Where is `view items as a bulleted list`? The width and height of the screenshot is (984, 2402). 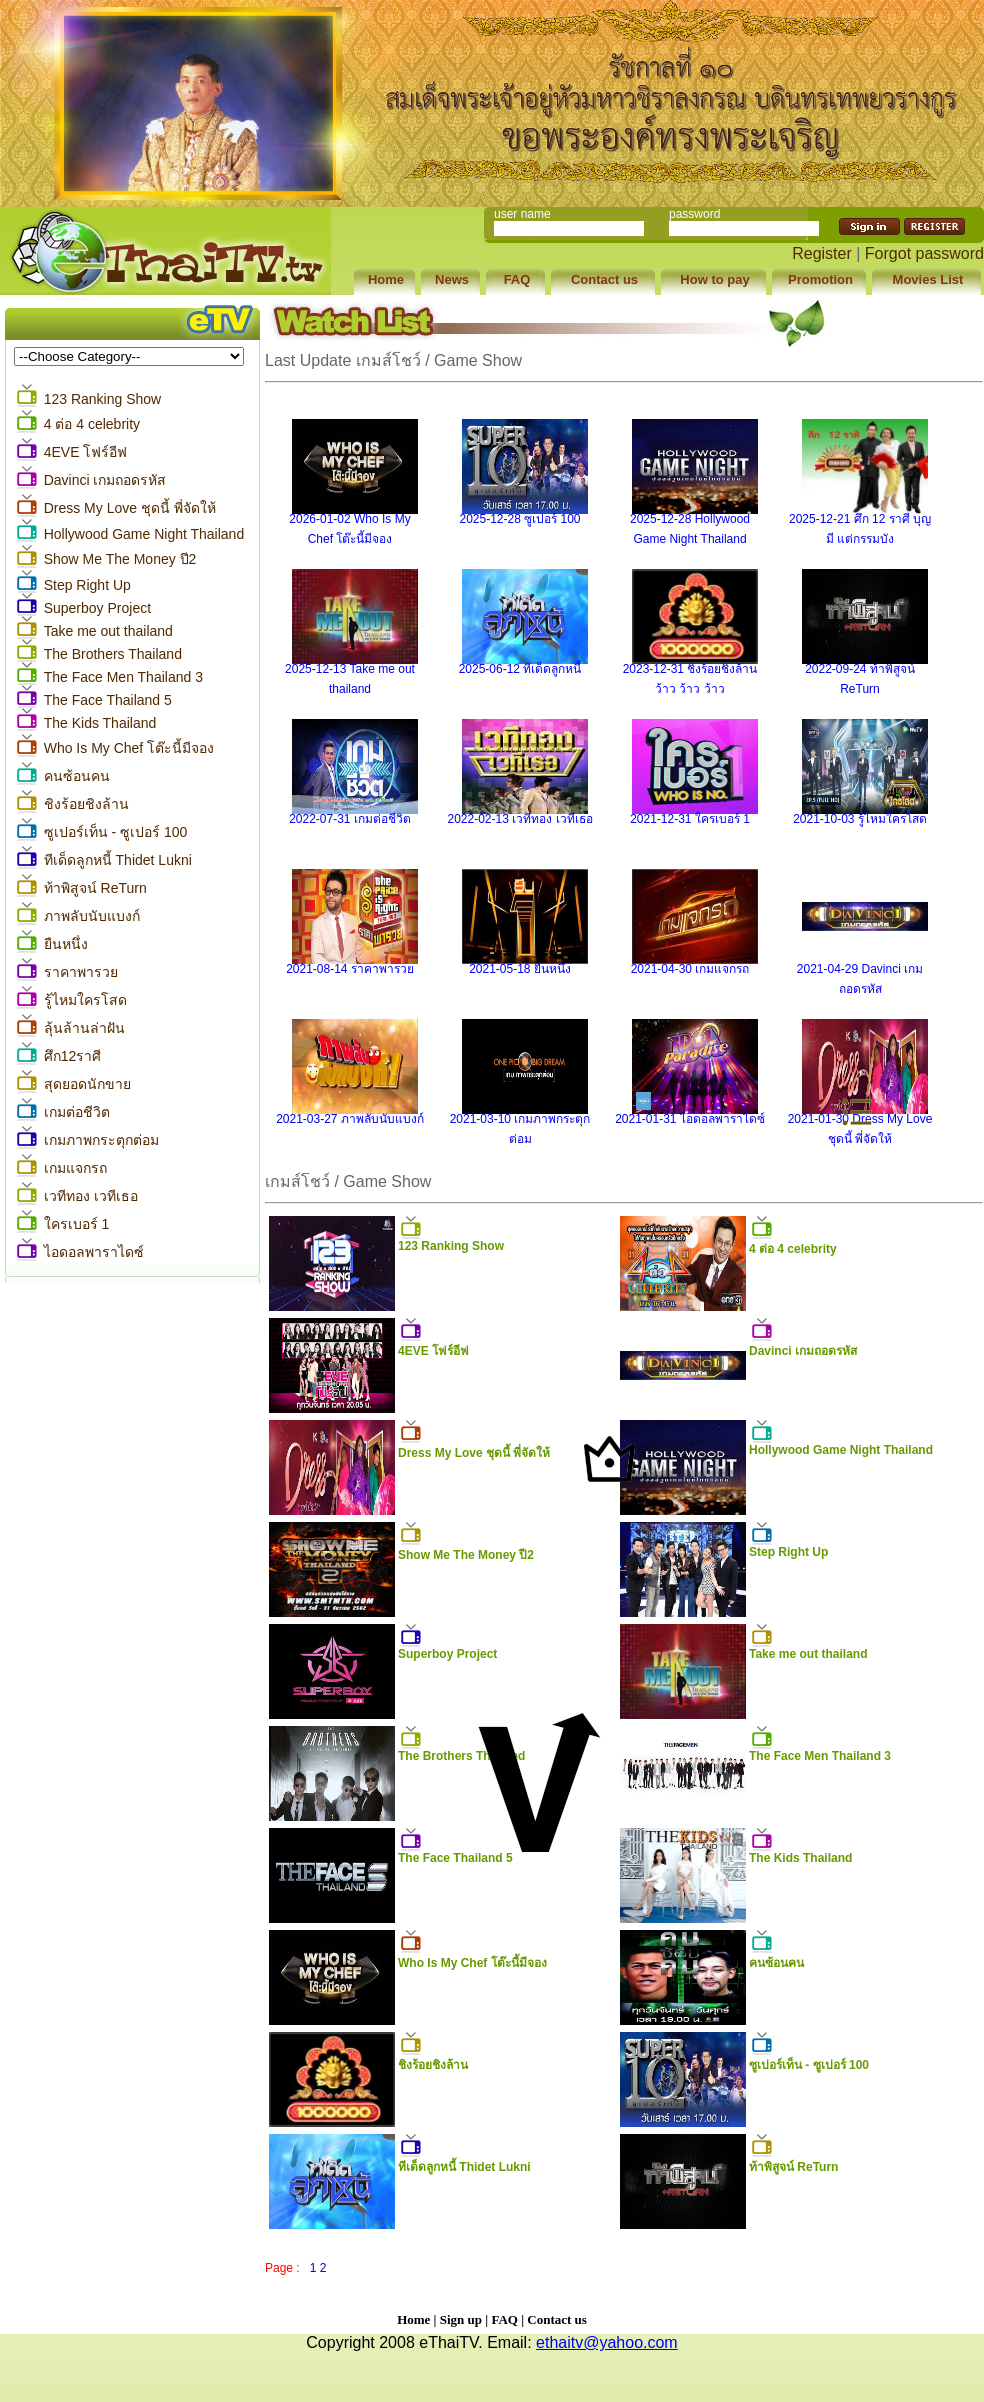 view items as a bulleted list is located at coordinates (857, 1112).